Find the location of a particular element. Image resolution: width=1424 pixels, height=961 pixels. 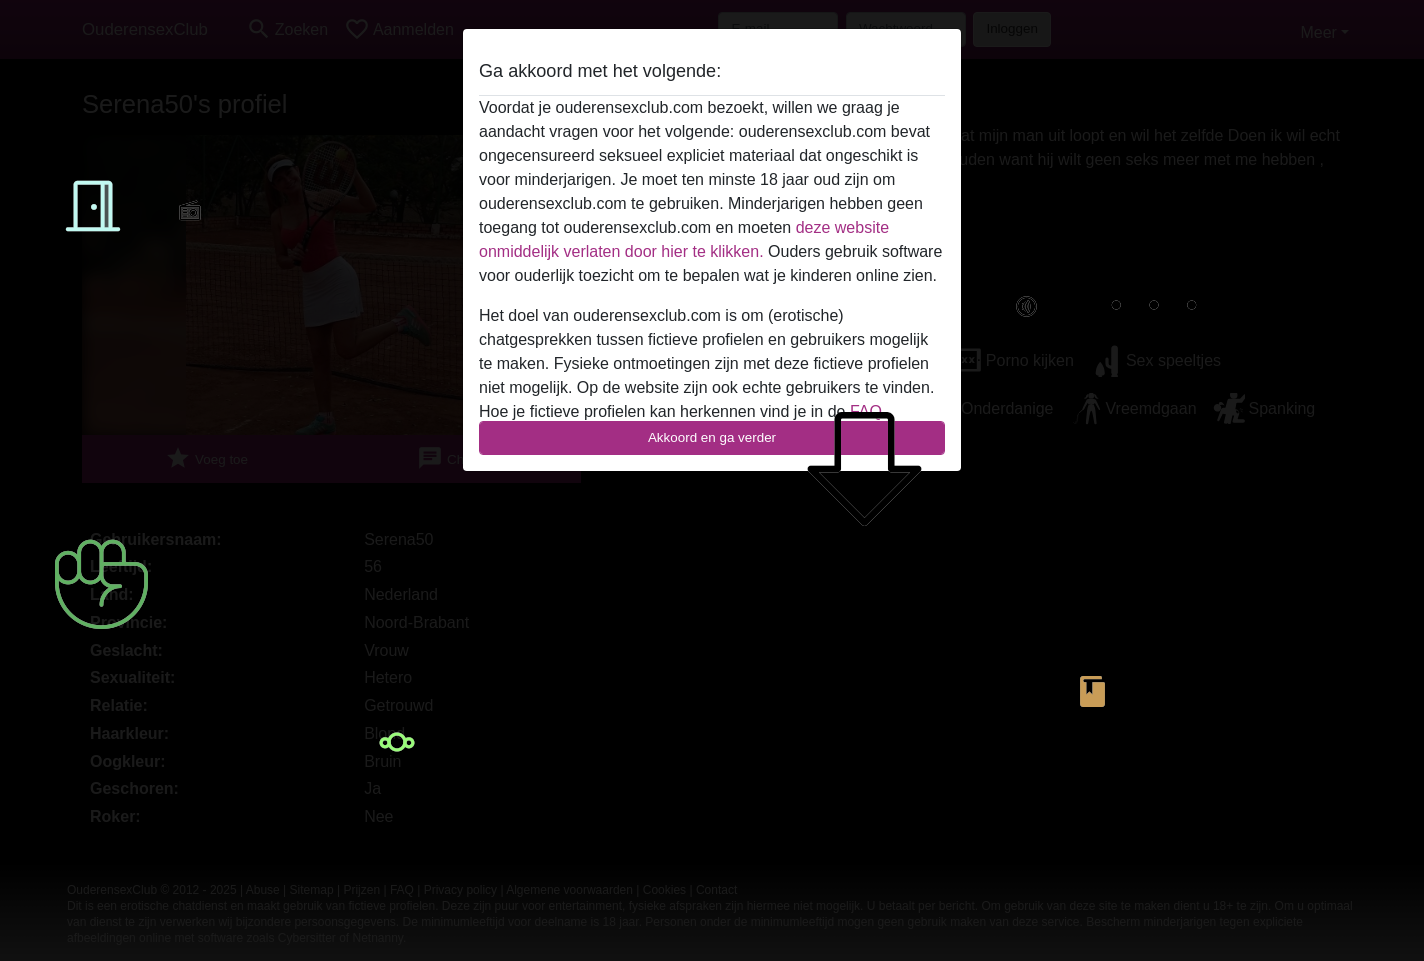

open radio or audio streaming is located at coordinates (190, 212).